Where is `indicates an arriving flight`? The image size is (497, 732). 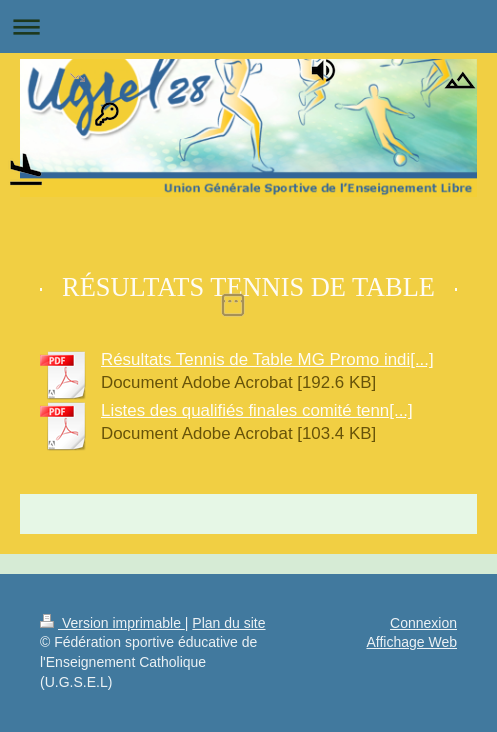 indicates an arriving flight is located at coordinates (26, 170).